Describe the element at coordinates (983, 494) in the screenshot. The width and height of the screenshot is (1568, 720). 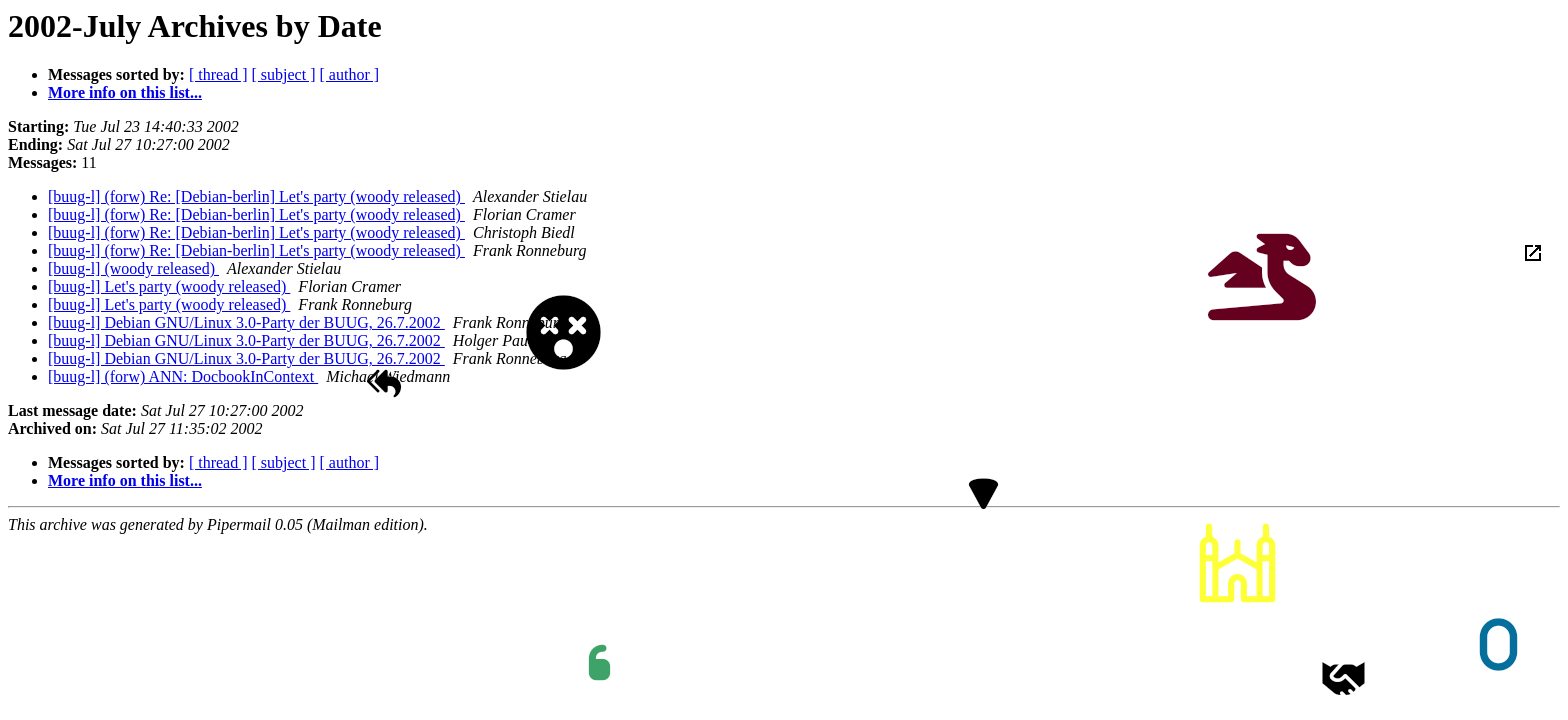
I see `filter or sort content` at that location.